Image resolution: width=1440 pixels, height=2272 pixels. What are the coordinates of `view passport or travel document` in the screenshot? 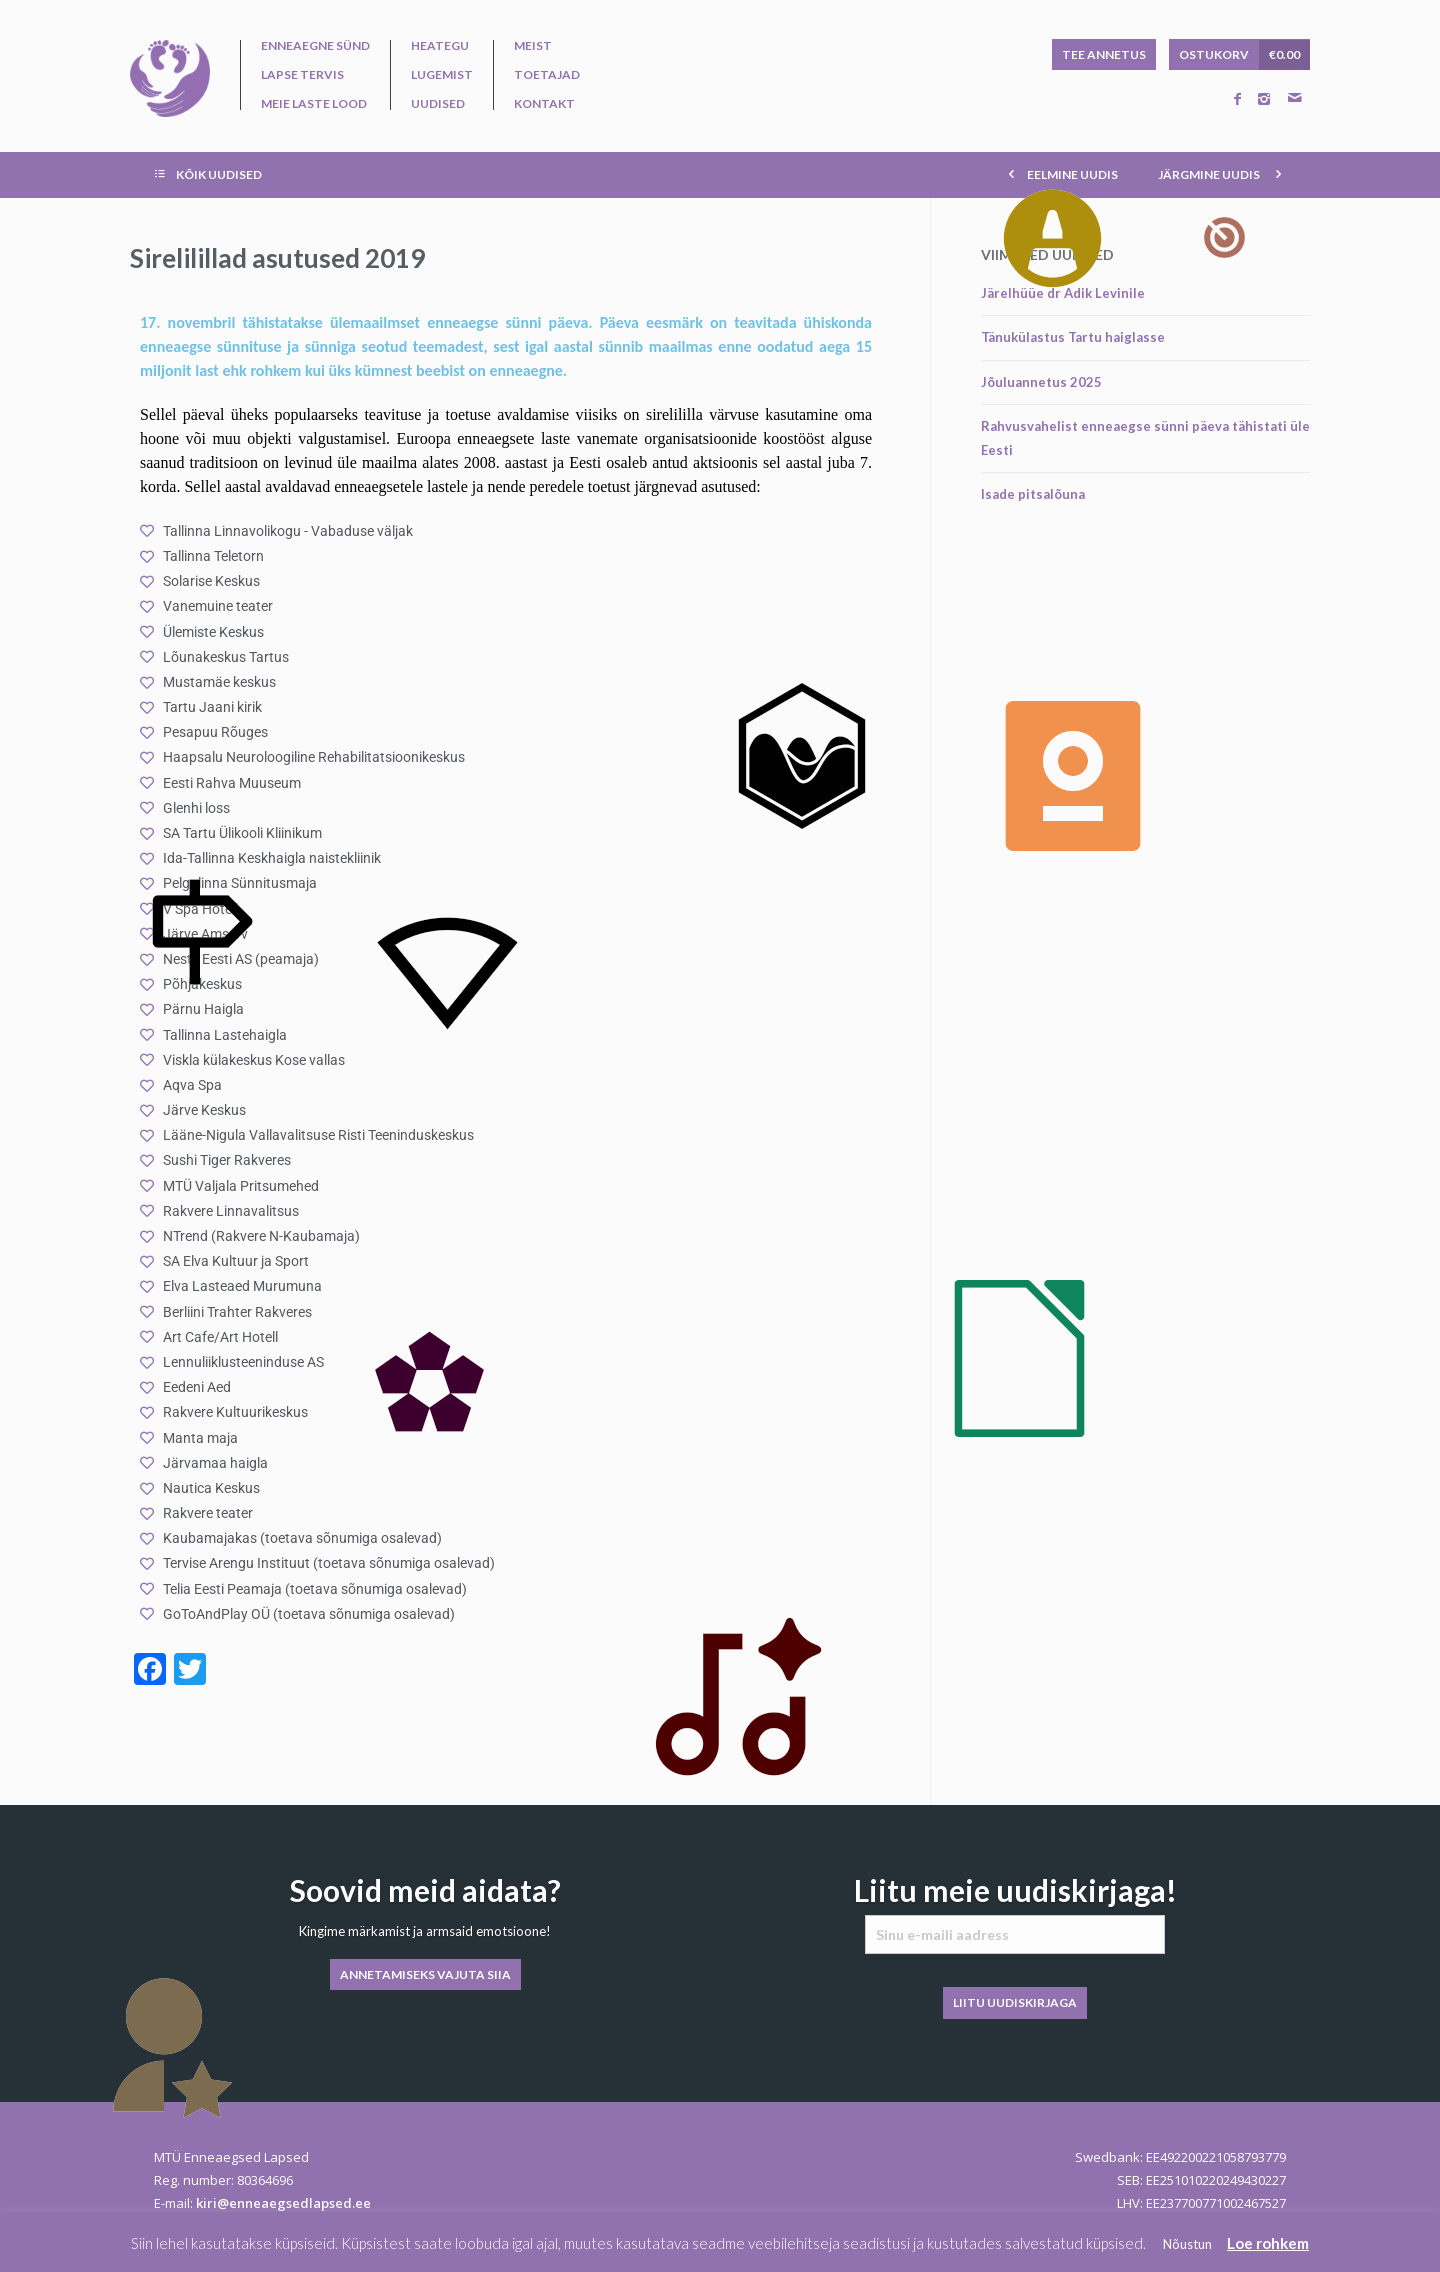 It's located at (1073, 776).